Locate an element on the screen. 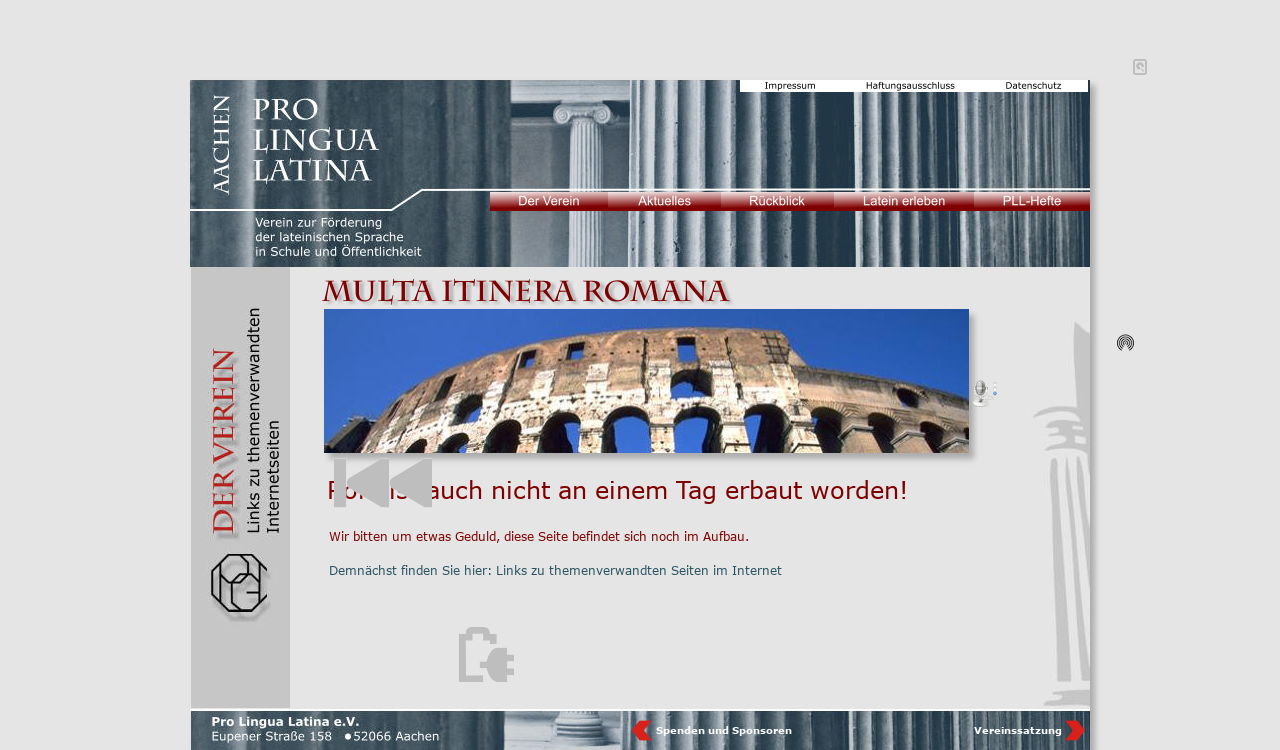  skip to the previous track is located at coordinates (383, 483).